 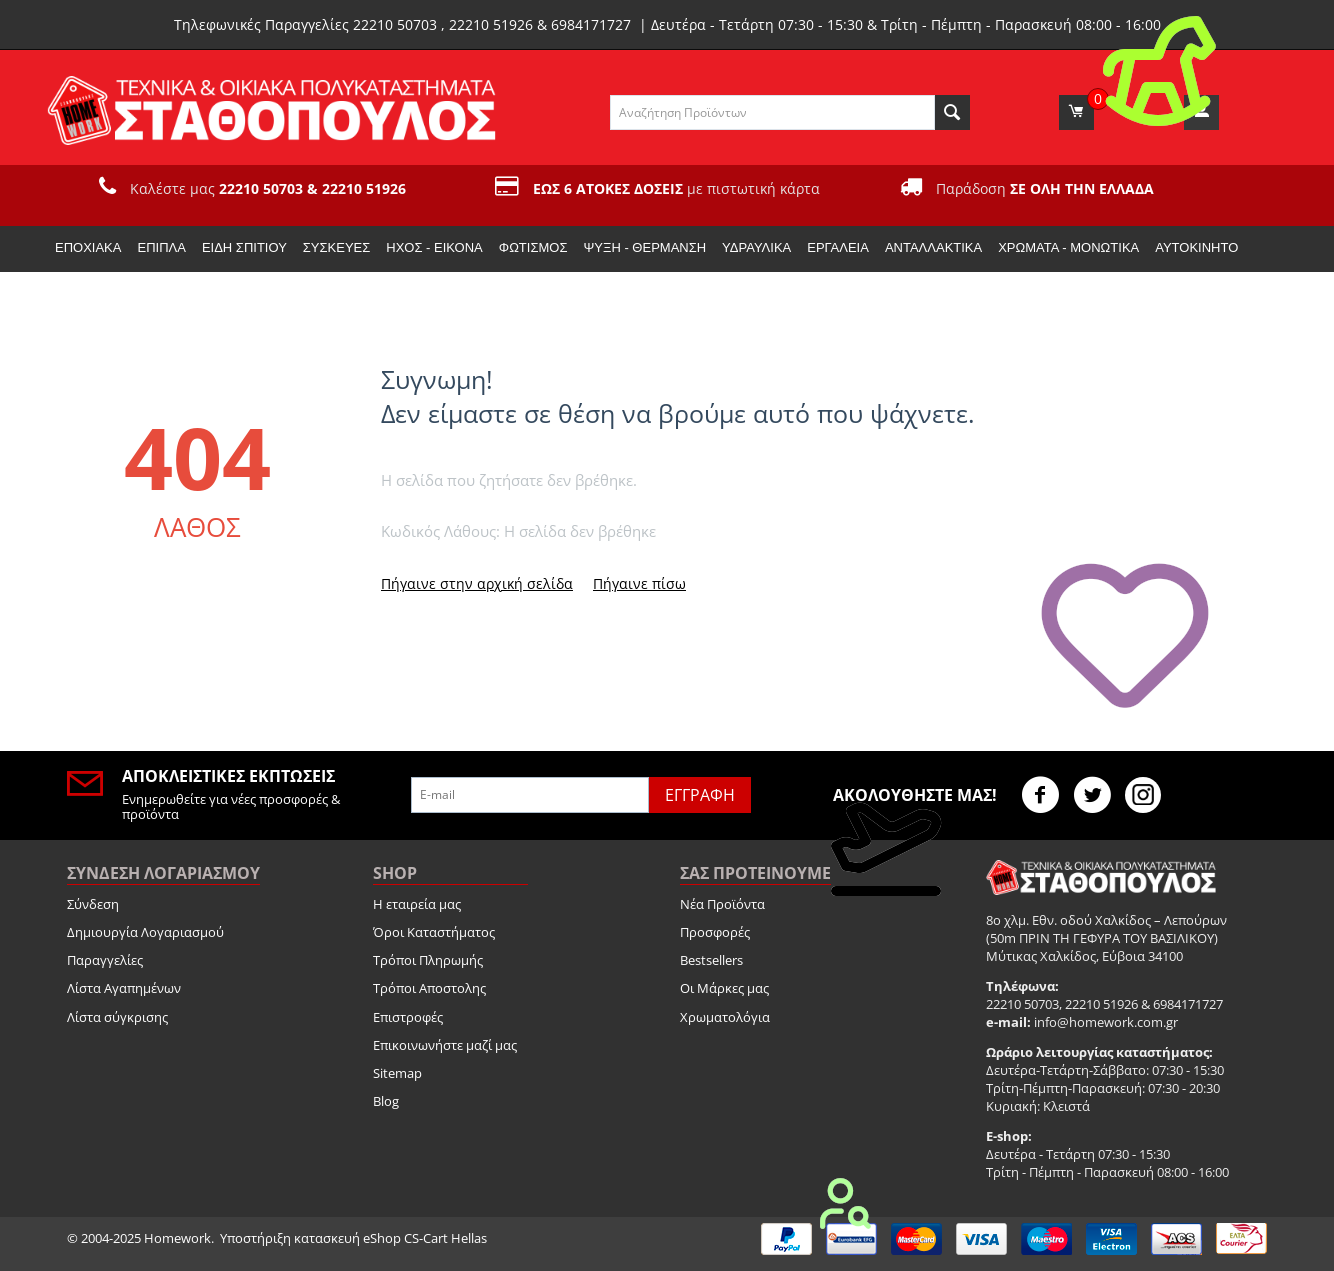 What do you see at coordinates (1158, 71) in the screenshot?
I see `access kids or children's section` at bounding box center [1158, 71].